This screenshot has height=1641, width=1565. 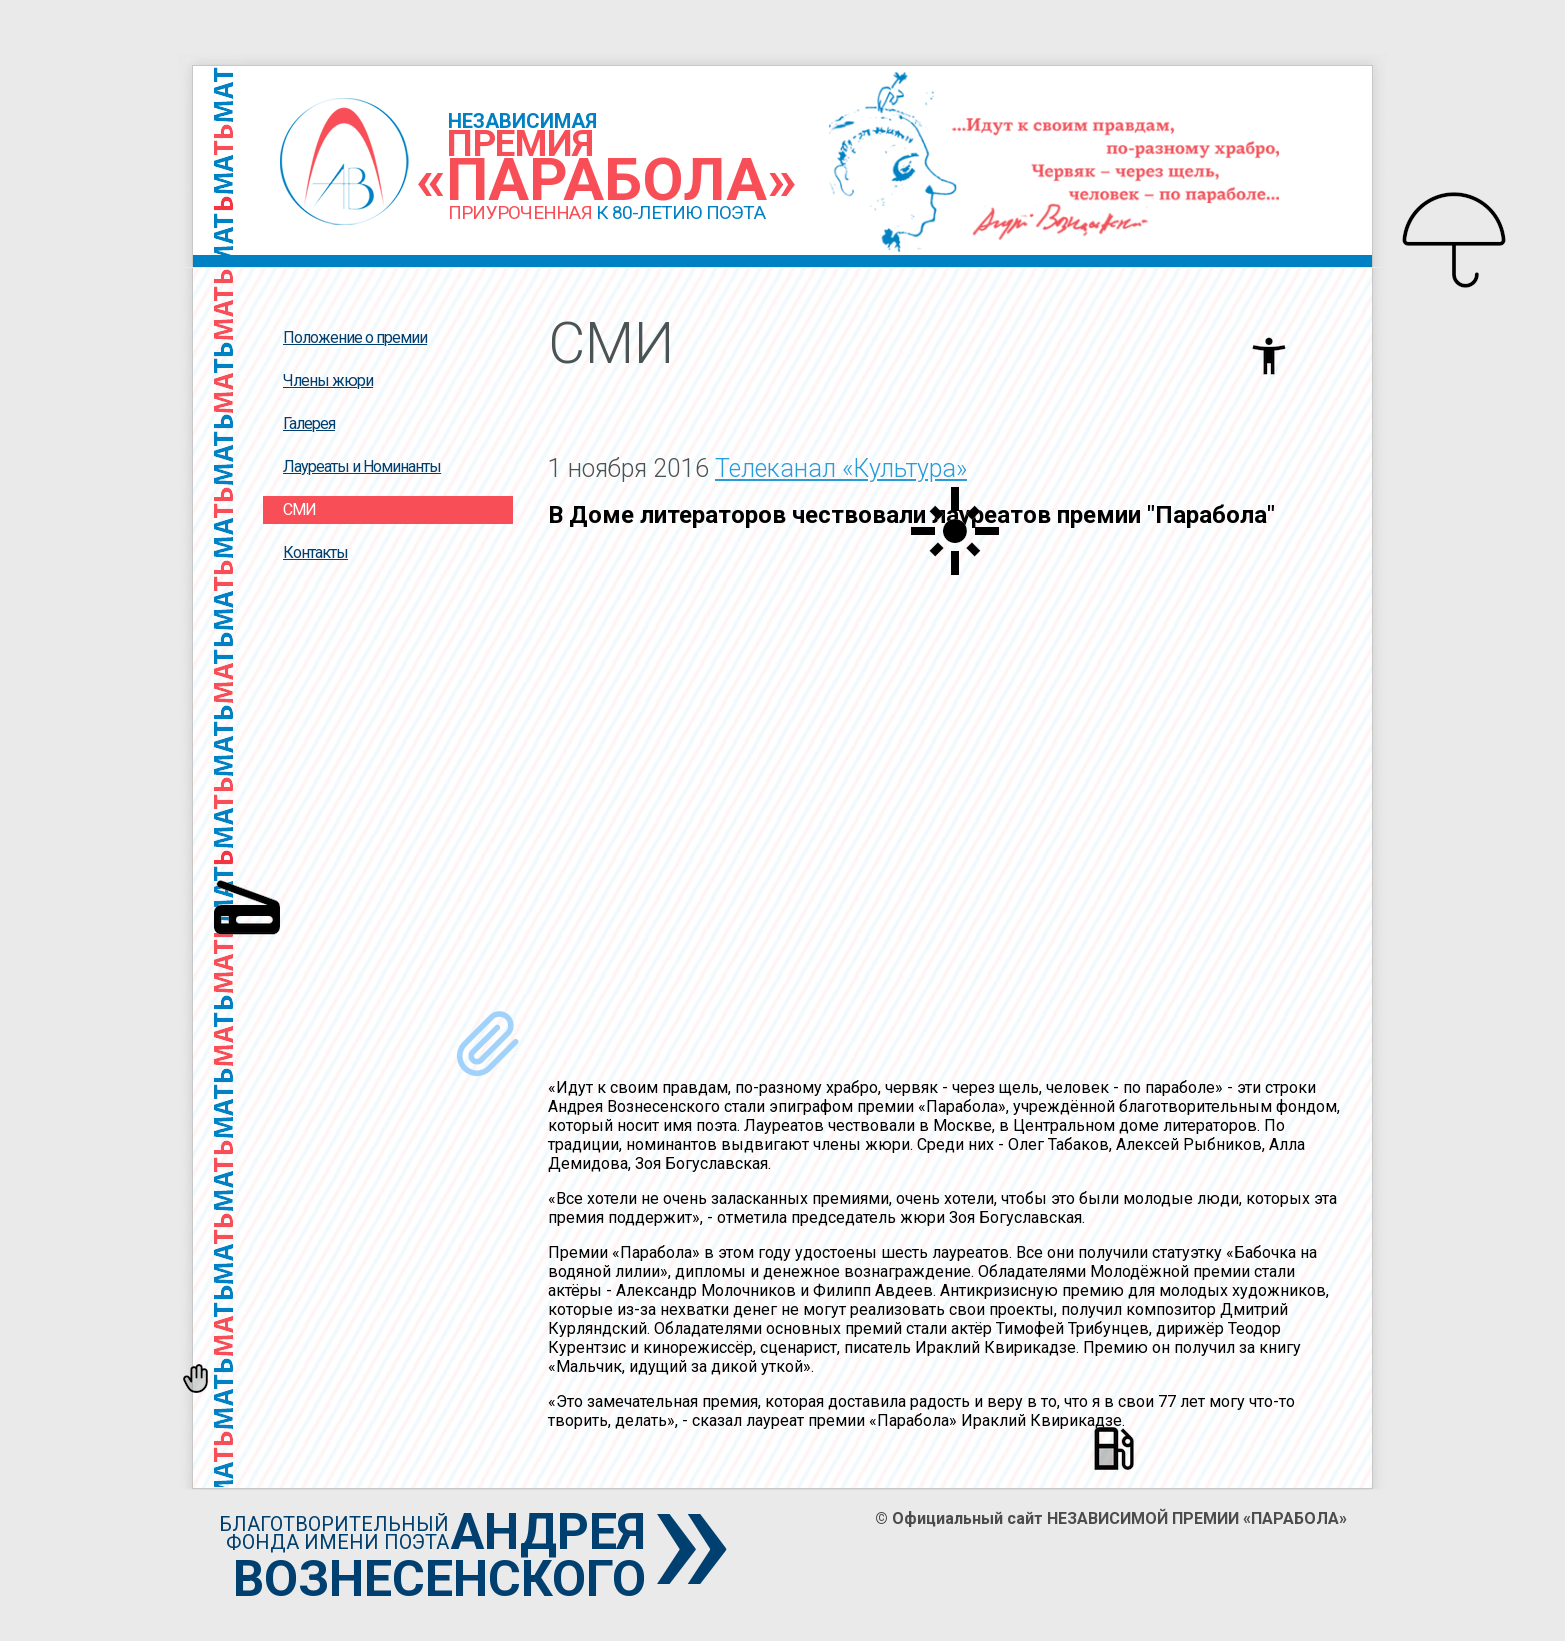 What do you see at coordinates (955, 531) in the screenshot?
I see `add a lens flare effect to an image` at bounding box center [955, 531].